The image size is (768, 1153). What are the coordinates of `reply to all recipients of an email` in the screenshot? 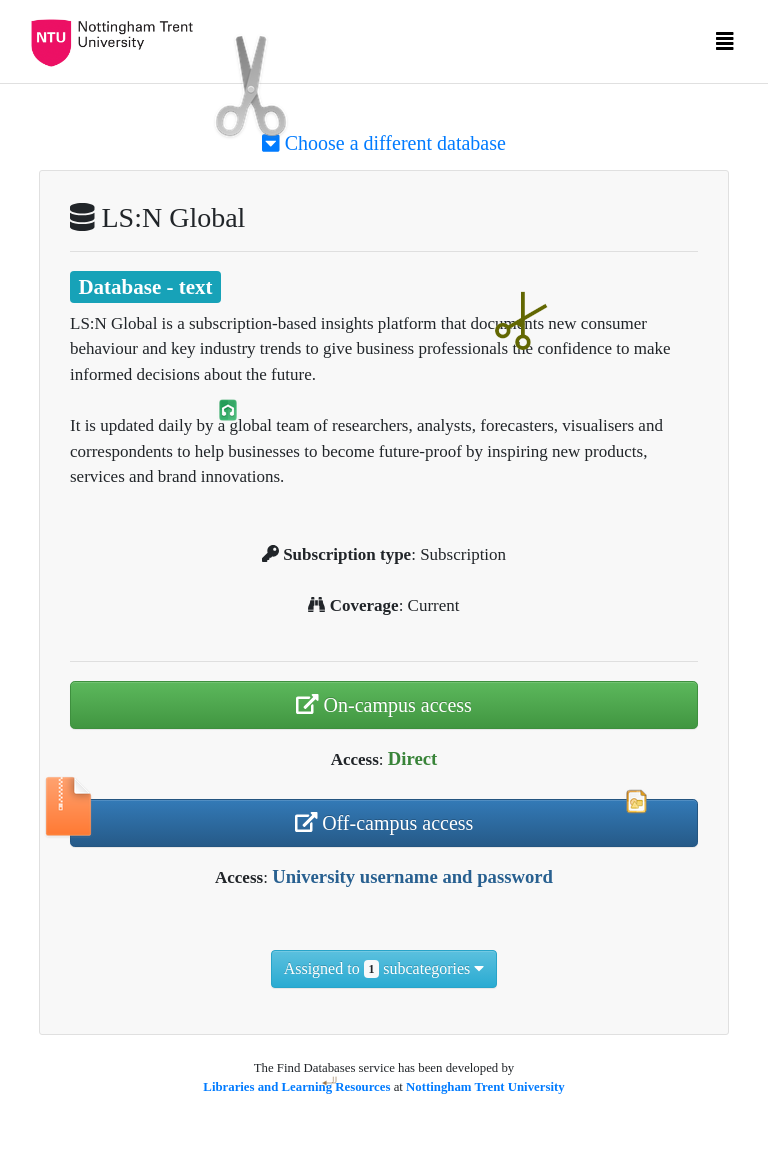 It's located at (329, 1080).